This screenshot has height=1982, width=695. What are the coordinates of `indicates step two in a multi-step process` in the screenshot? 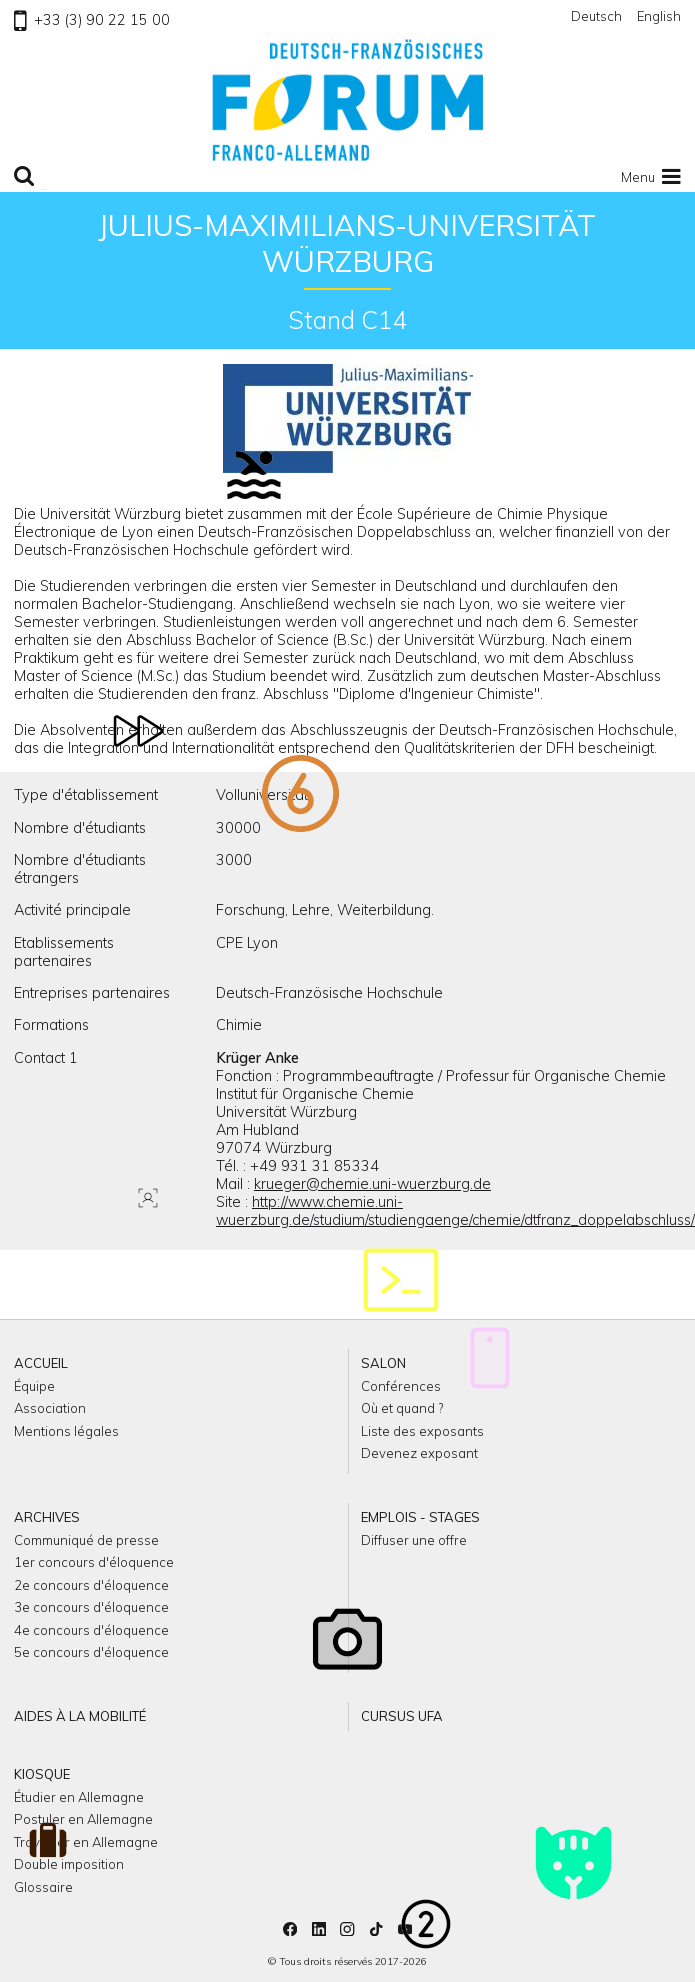 It's located at (426, 1924).